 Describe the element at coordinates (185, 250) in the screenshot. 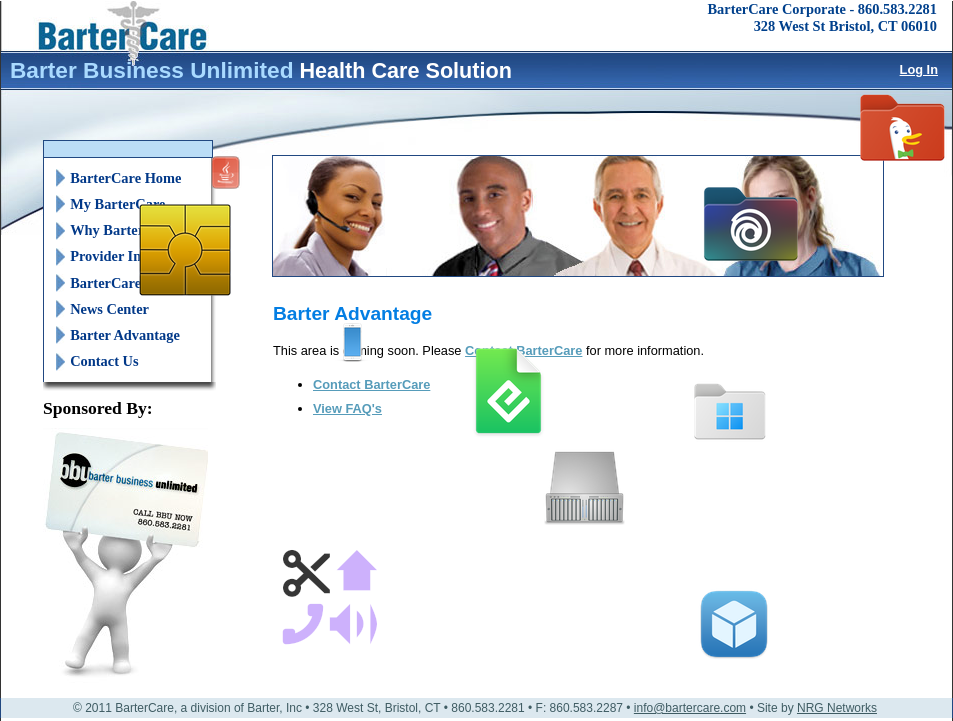

I see `smart card or security token management` at that location.